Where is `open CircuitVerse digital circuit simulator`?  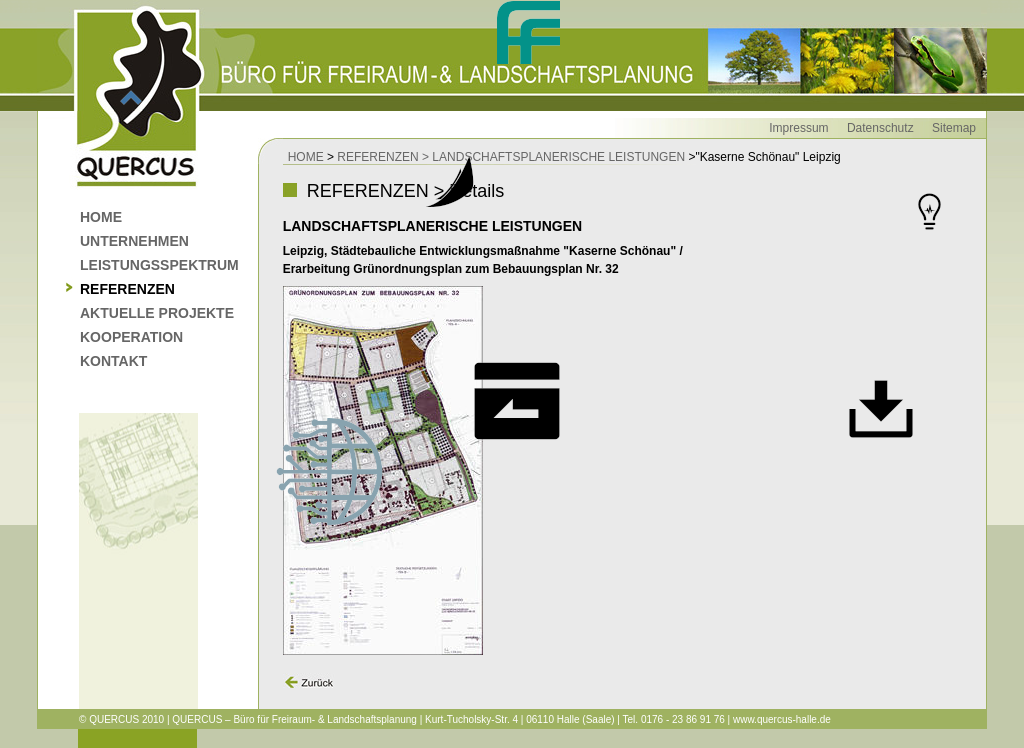 open CircuitVerse digital circuit simulator is located at coordinates (329, 471).